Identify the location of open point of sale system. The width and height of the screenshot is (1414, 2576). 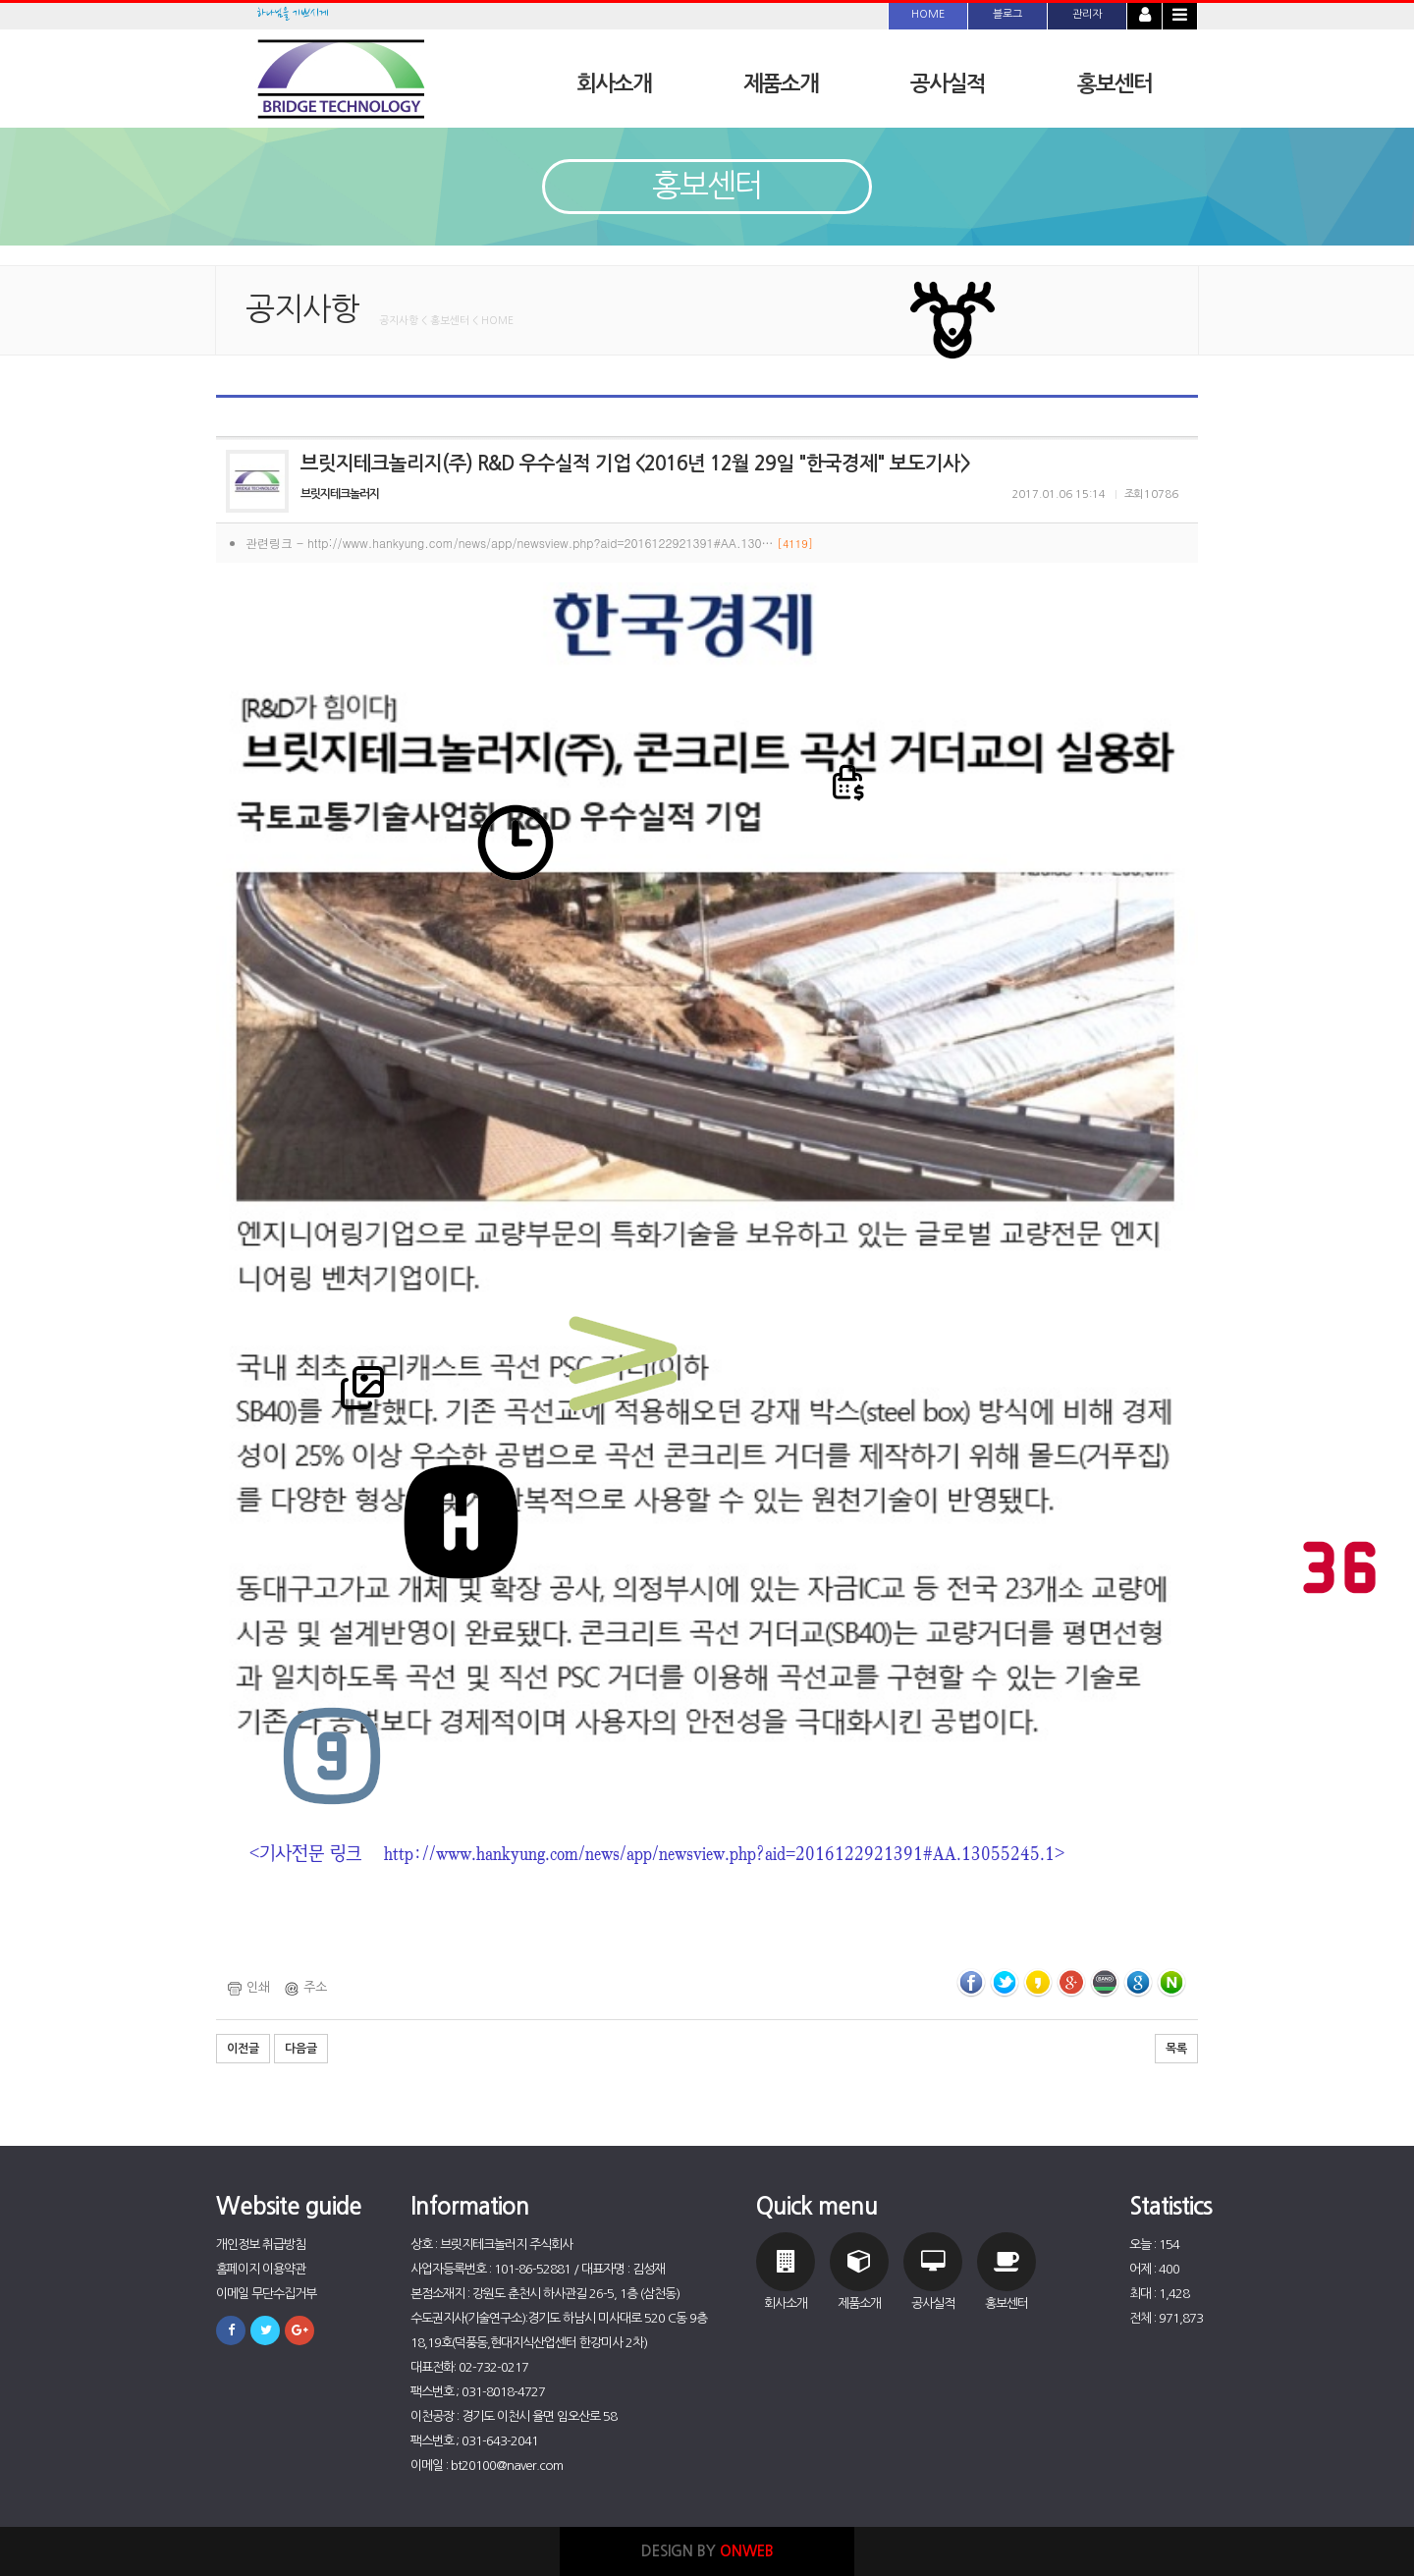
(847, 783).